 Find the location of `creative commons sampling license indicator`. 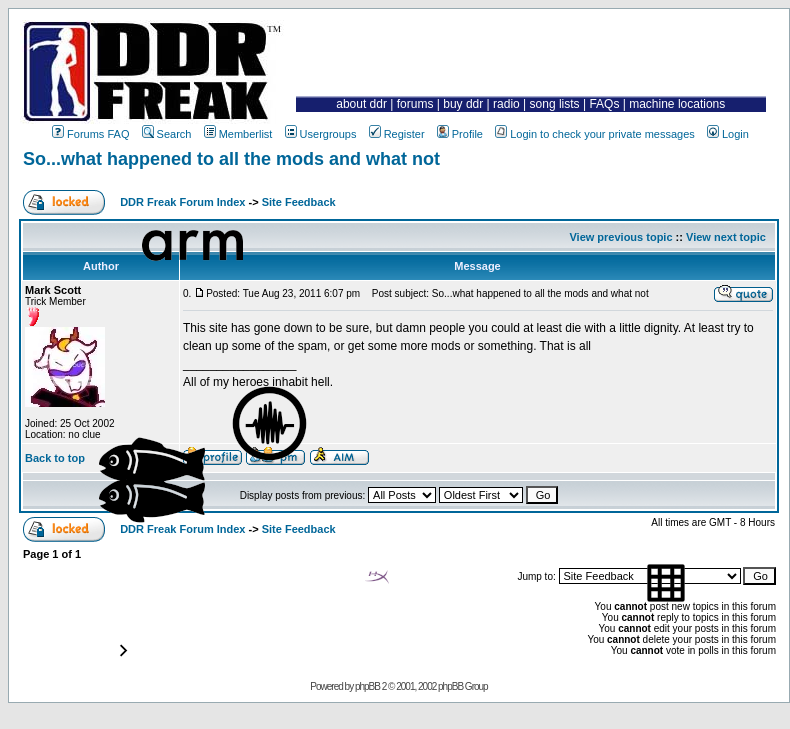

creative commons sampling license indicator is located at coordinates (269, 423).